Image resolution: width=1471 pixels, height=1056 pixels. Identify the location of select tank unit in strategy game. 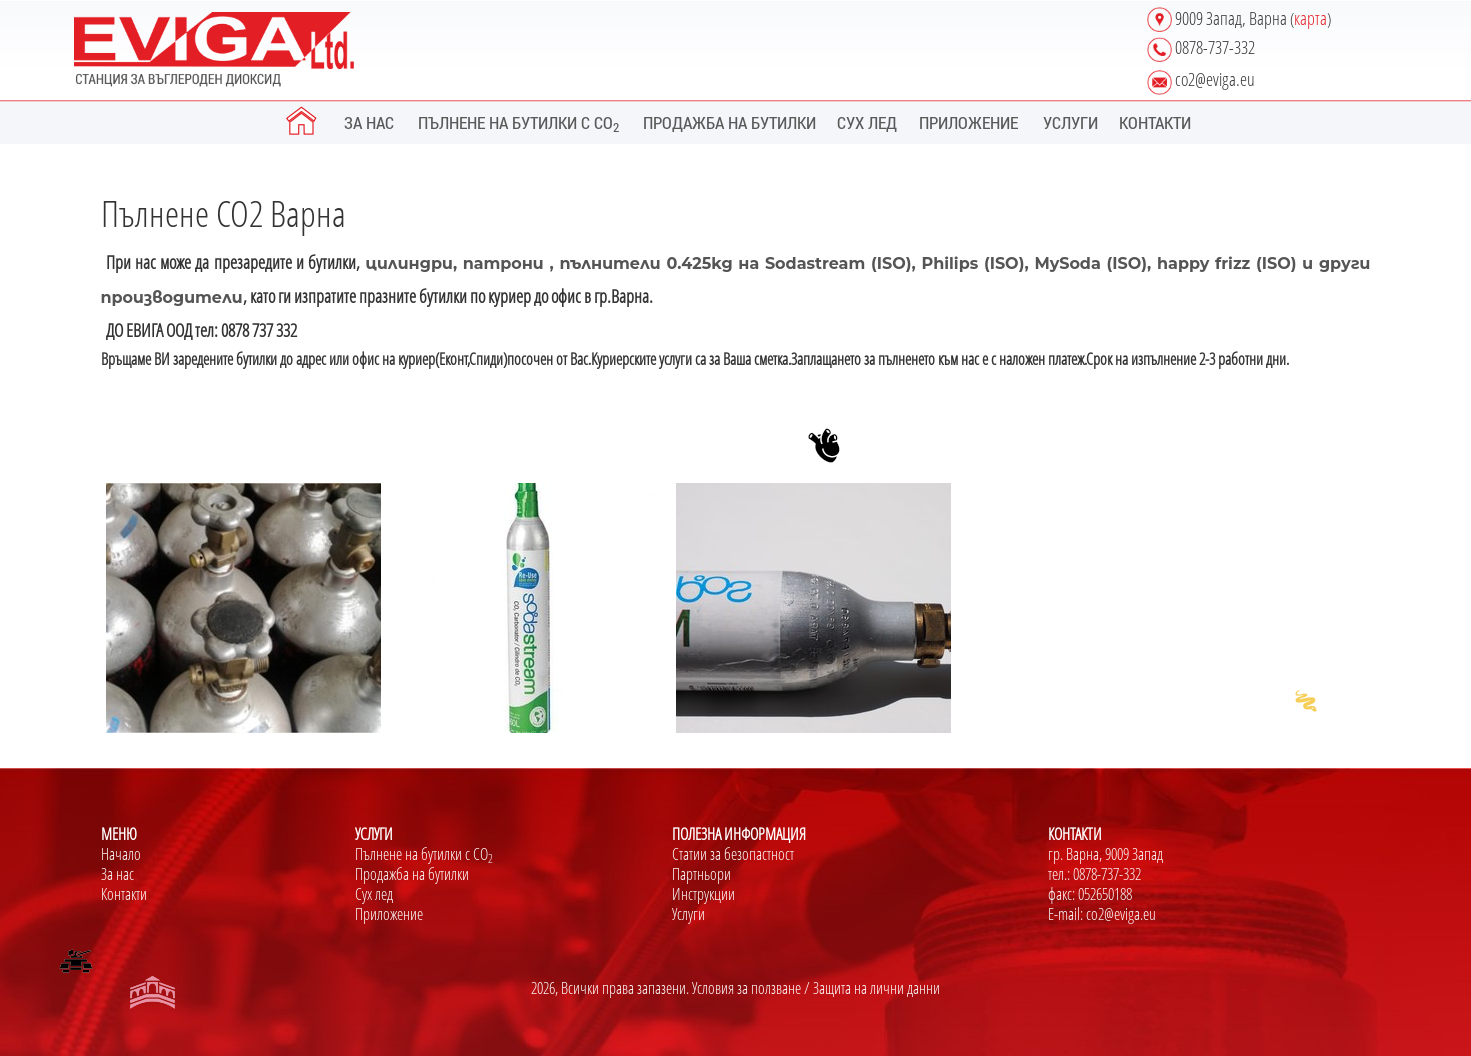
(76, 961).